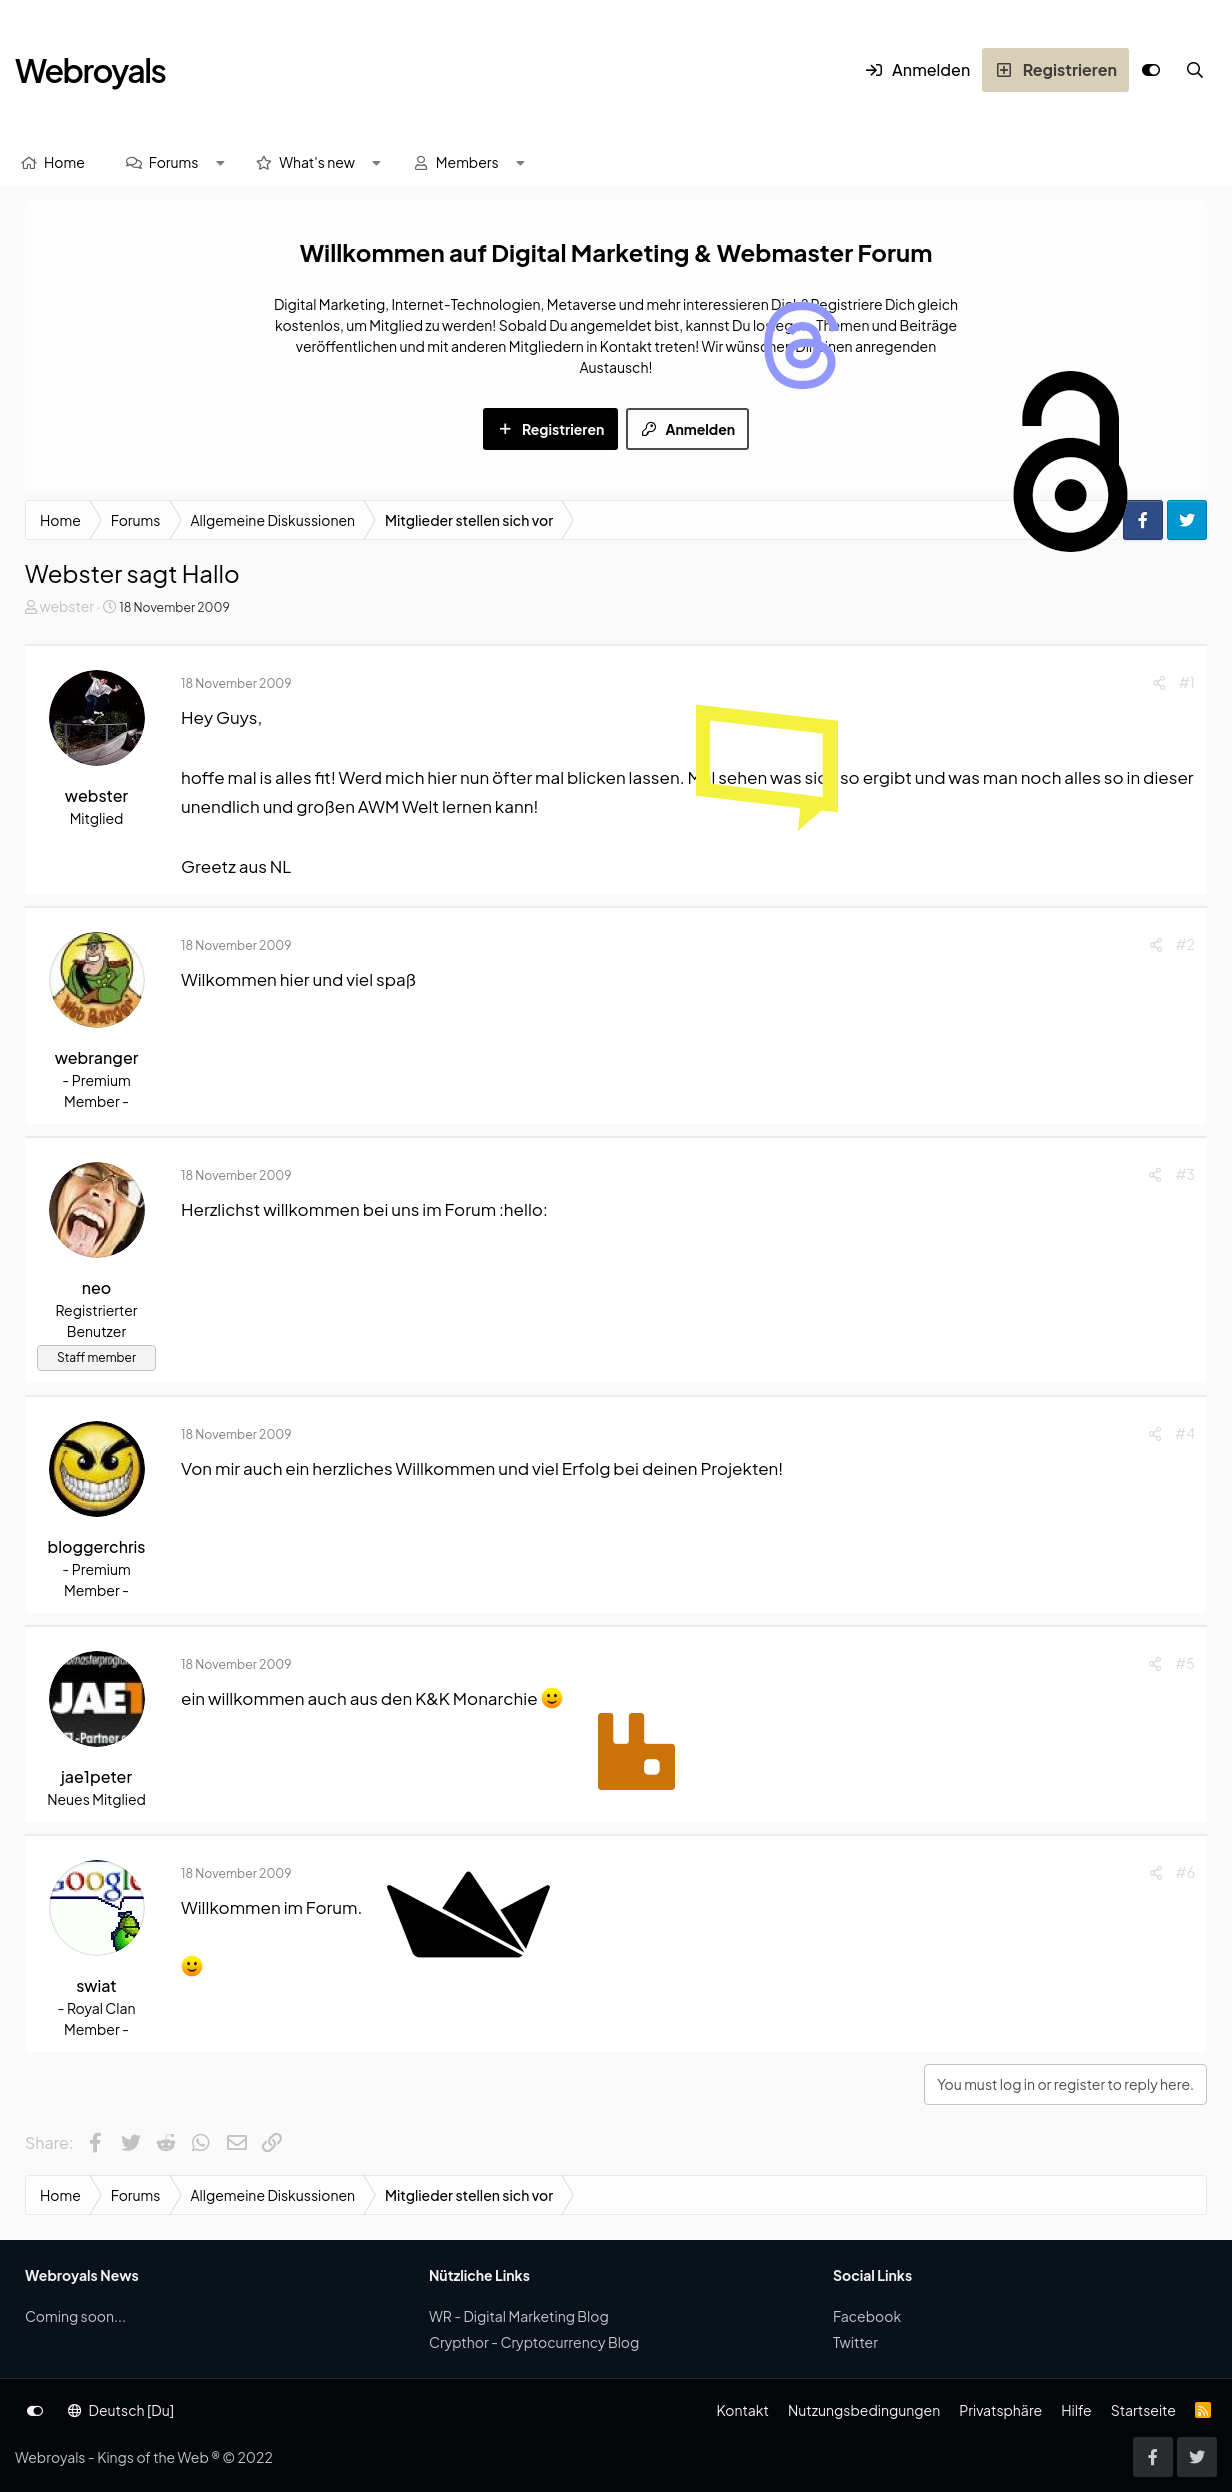 The image size is (1232, 2492). I want to click on open the Threads app, so click(801, 345).